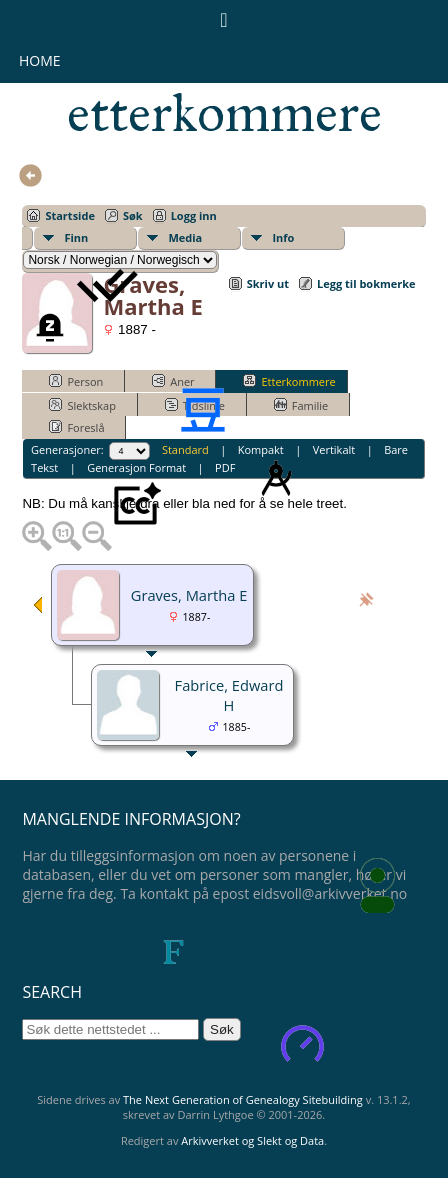 The height and width of the screenshot is (1197, 448). What do you see at coordinates (366, 600) in the screenshot?
I see `unpin a saved location` at bounding box center [366, 600].